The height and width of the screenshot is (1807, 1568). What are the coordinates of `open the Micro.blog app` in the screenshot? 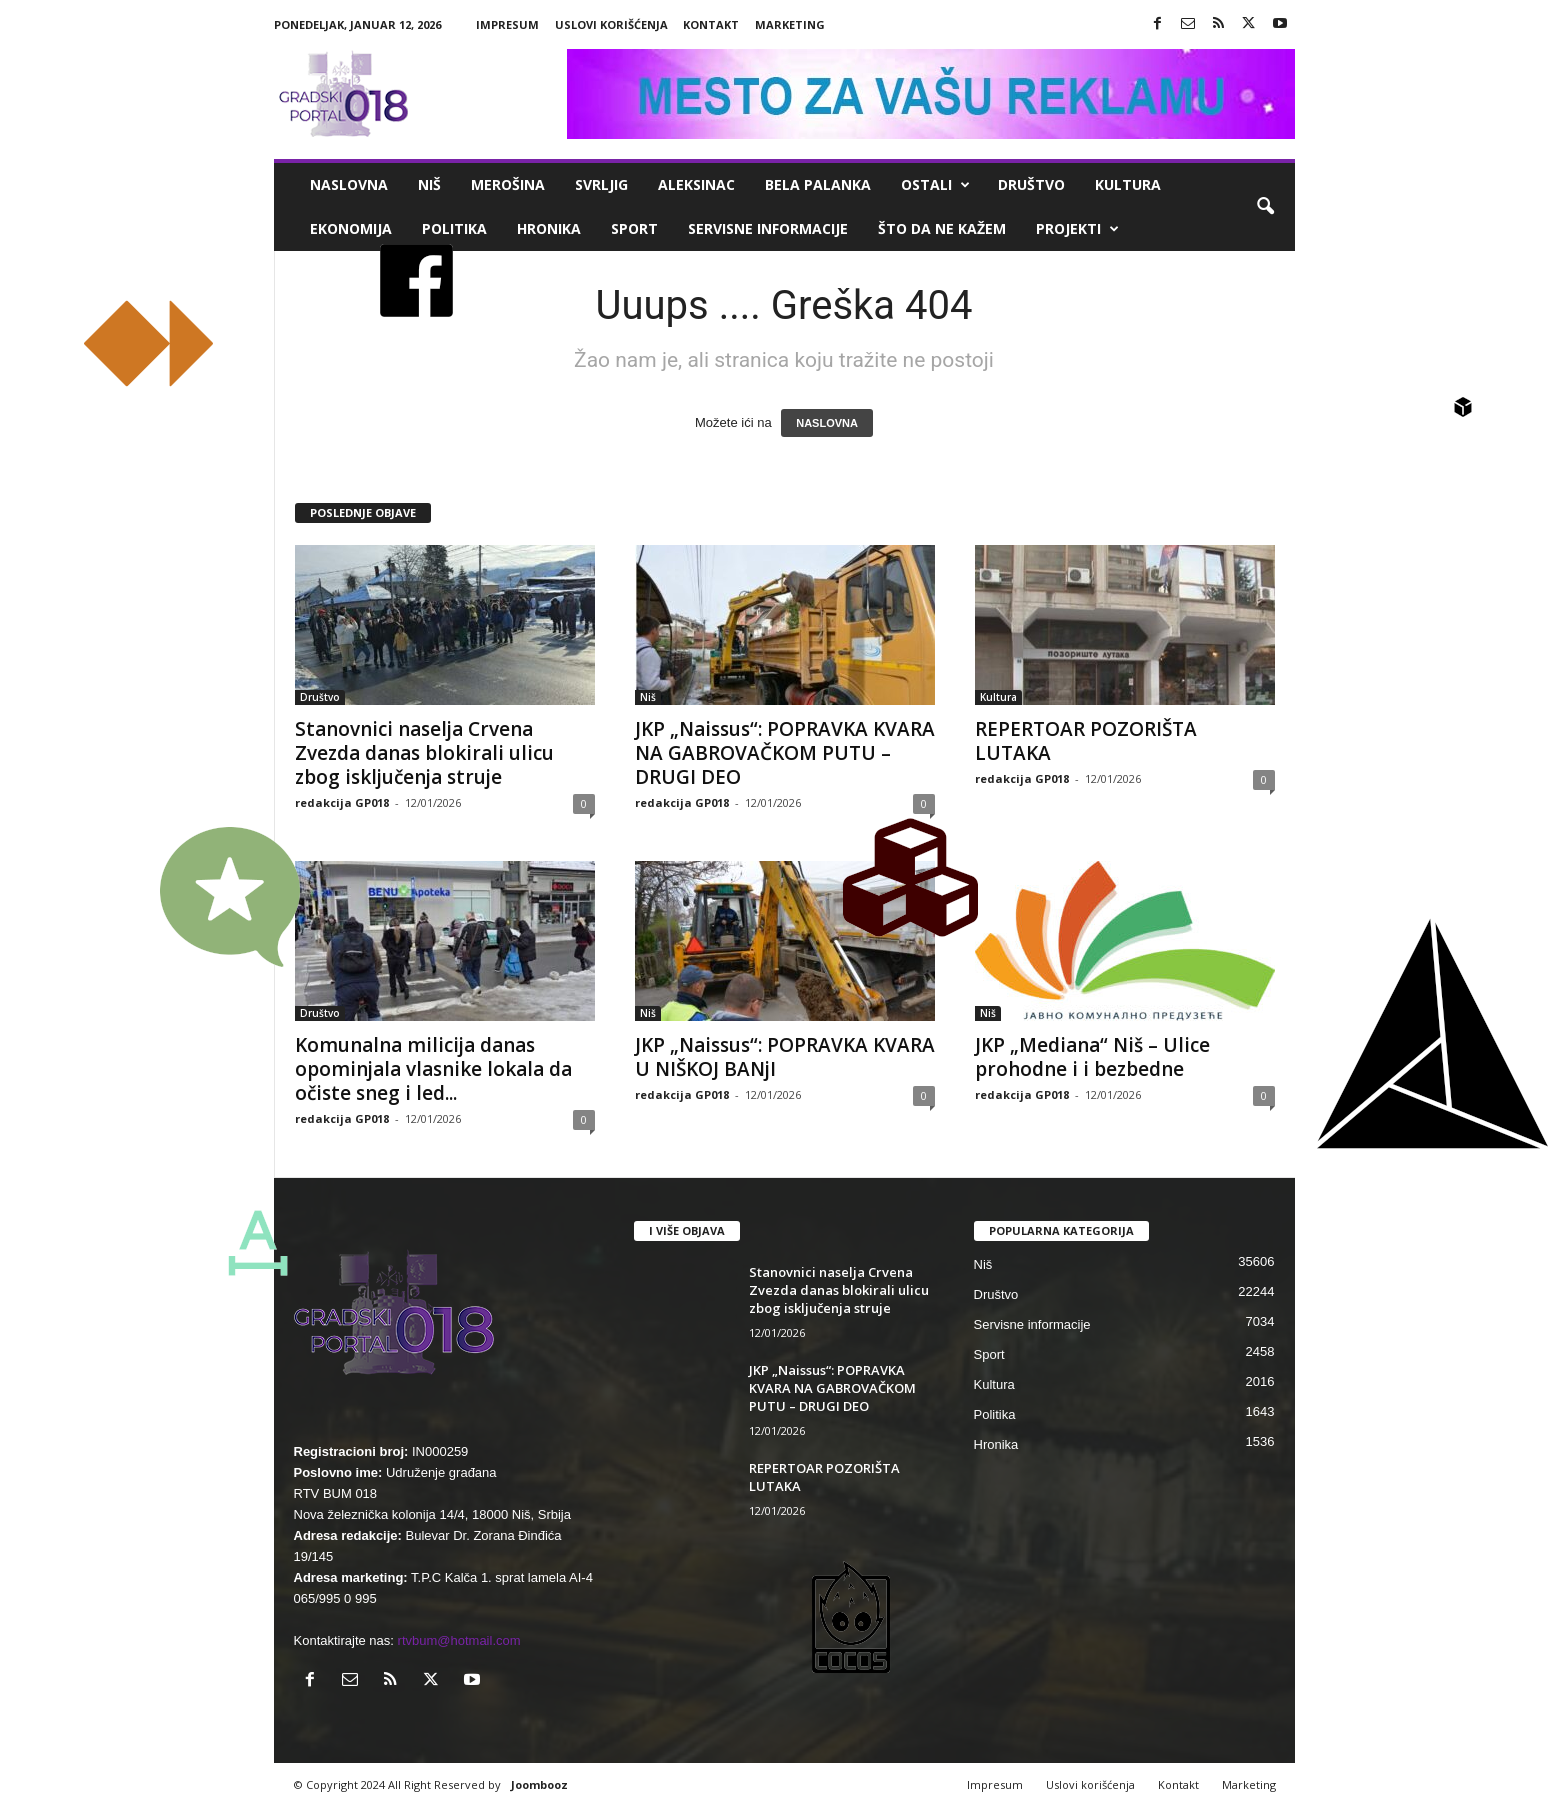 It's located at (230, 897).